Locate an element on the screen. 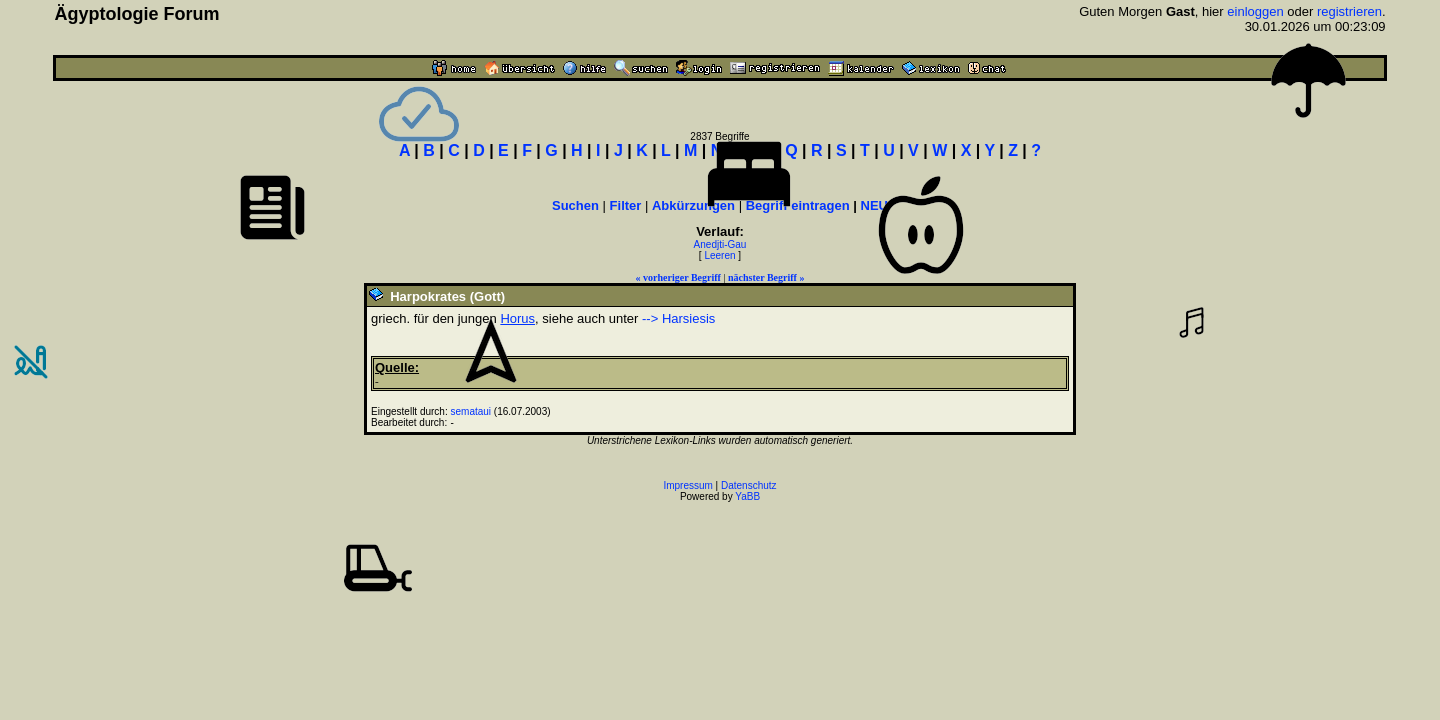 This screenshot has height=720, width=1440. file successfully uploaded to cloud is located at coordinates (419, 114).